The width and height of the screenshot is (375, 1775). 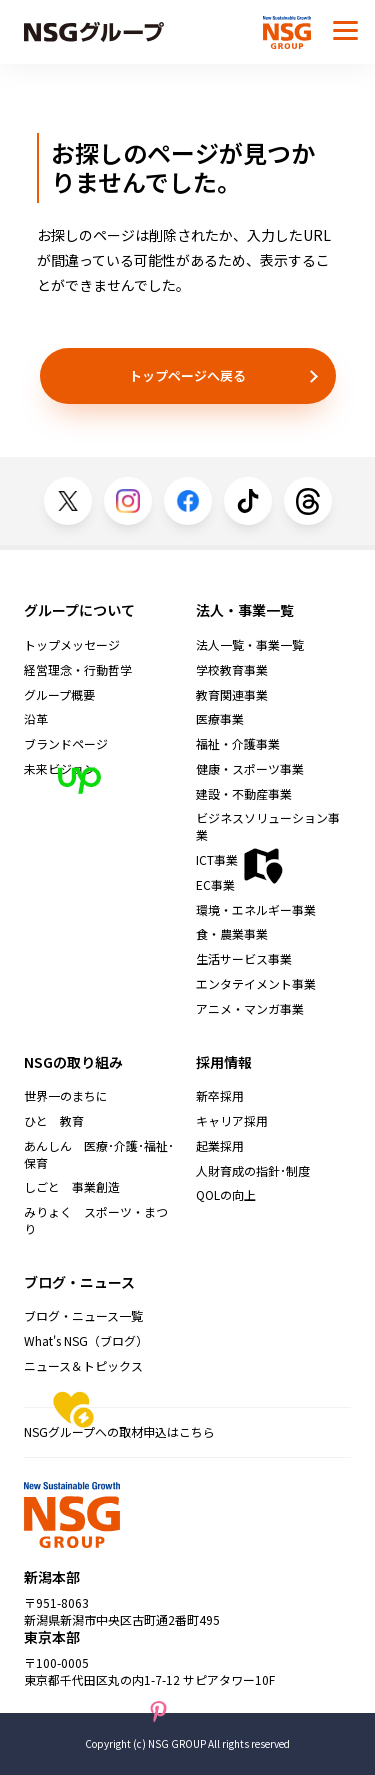 I want to click on upwork logo - access freelance marketplace, so click(x=79, y=780).